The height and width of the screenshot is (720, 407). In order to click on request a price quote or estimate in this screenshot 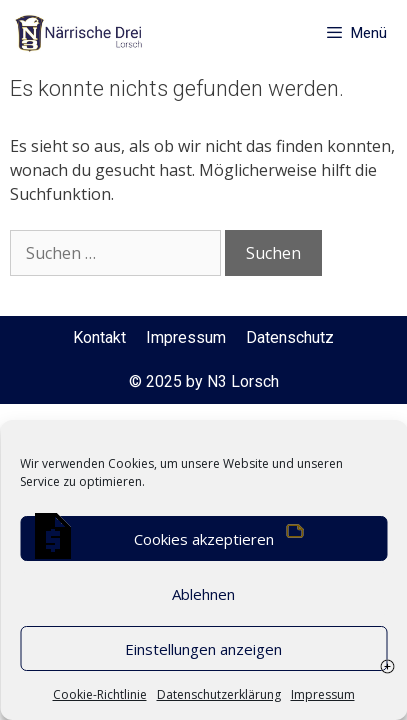, I will do `click(53, 536)`.